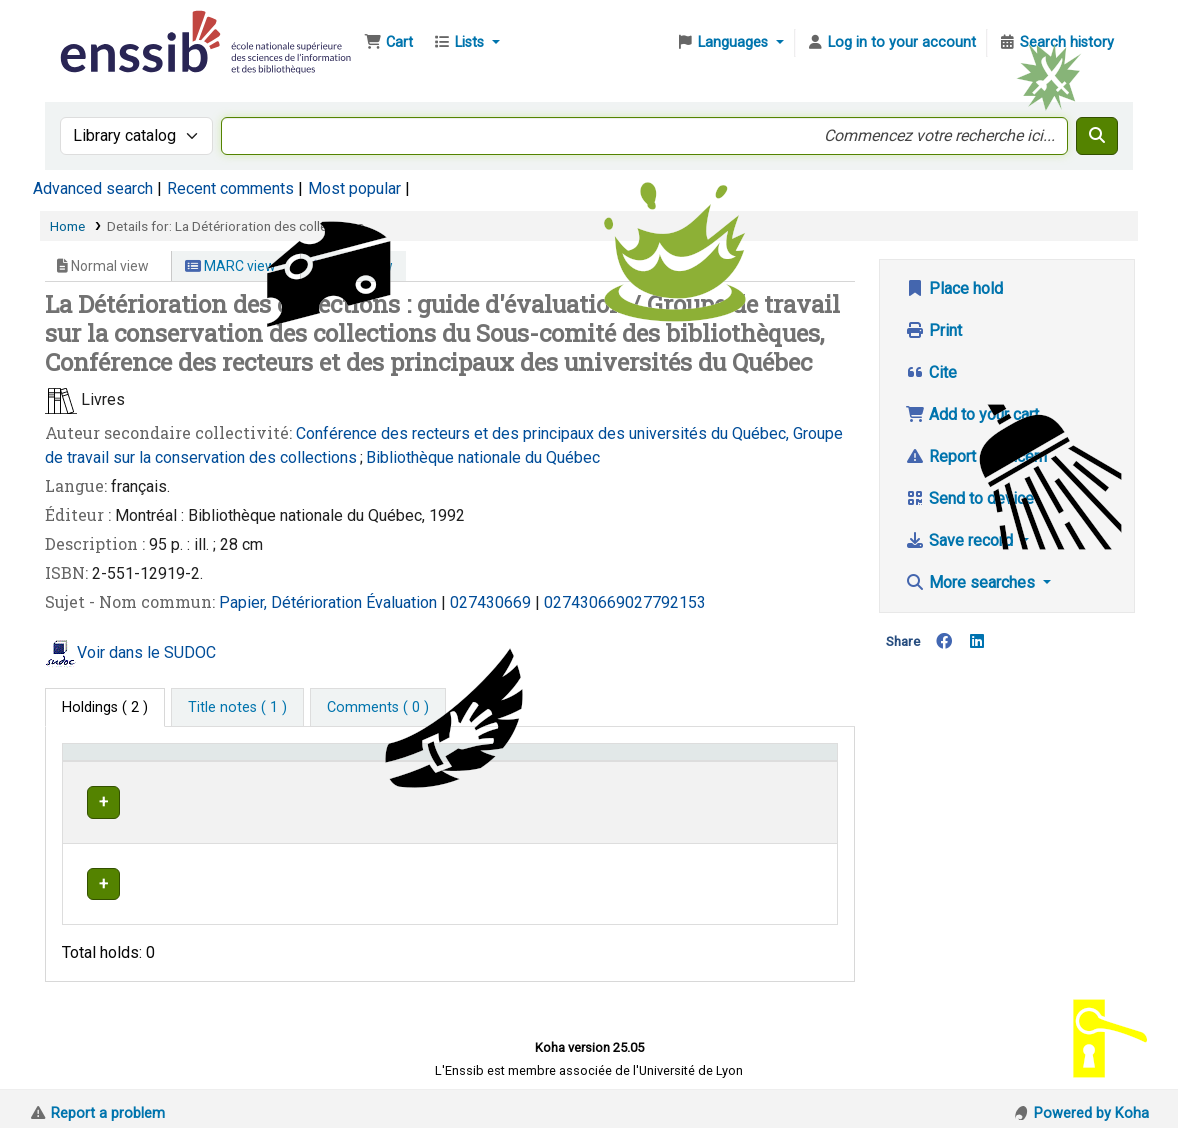 The height and width of the screenshot is (1128, 1178). Describe the element at coordinates (454, 718) in the screenshot. I see `mythical or fantasy character ability` at that location.